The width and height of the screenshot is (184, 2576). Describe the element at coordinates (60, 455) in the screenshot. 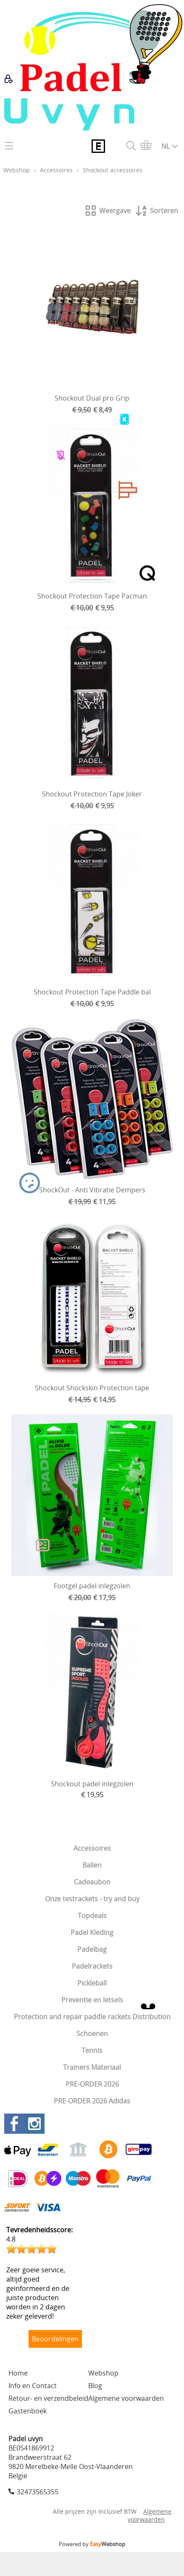

I see `certificate or credential unavailable` at that location.